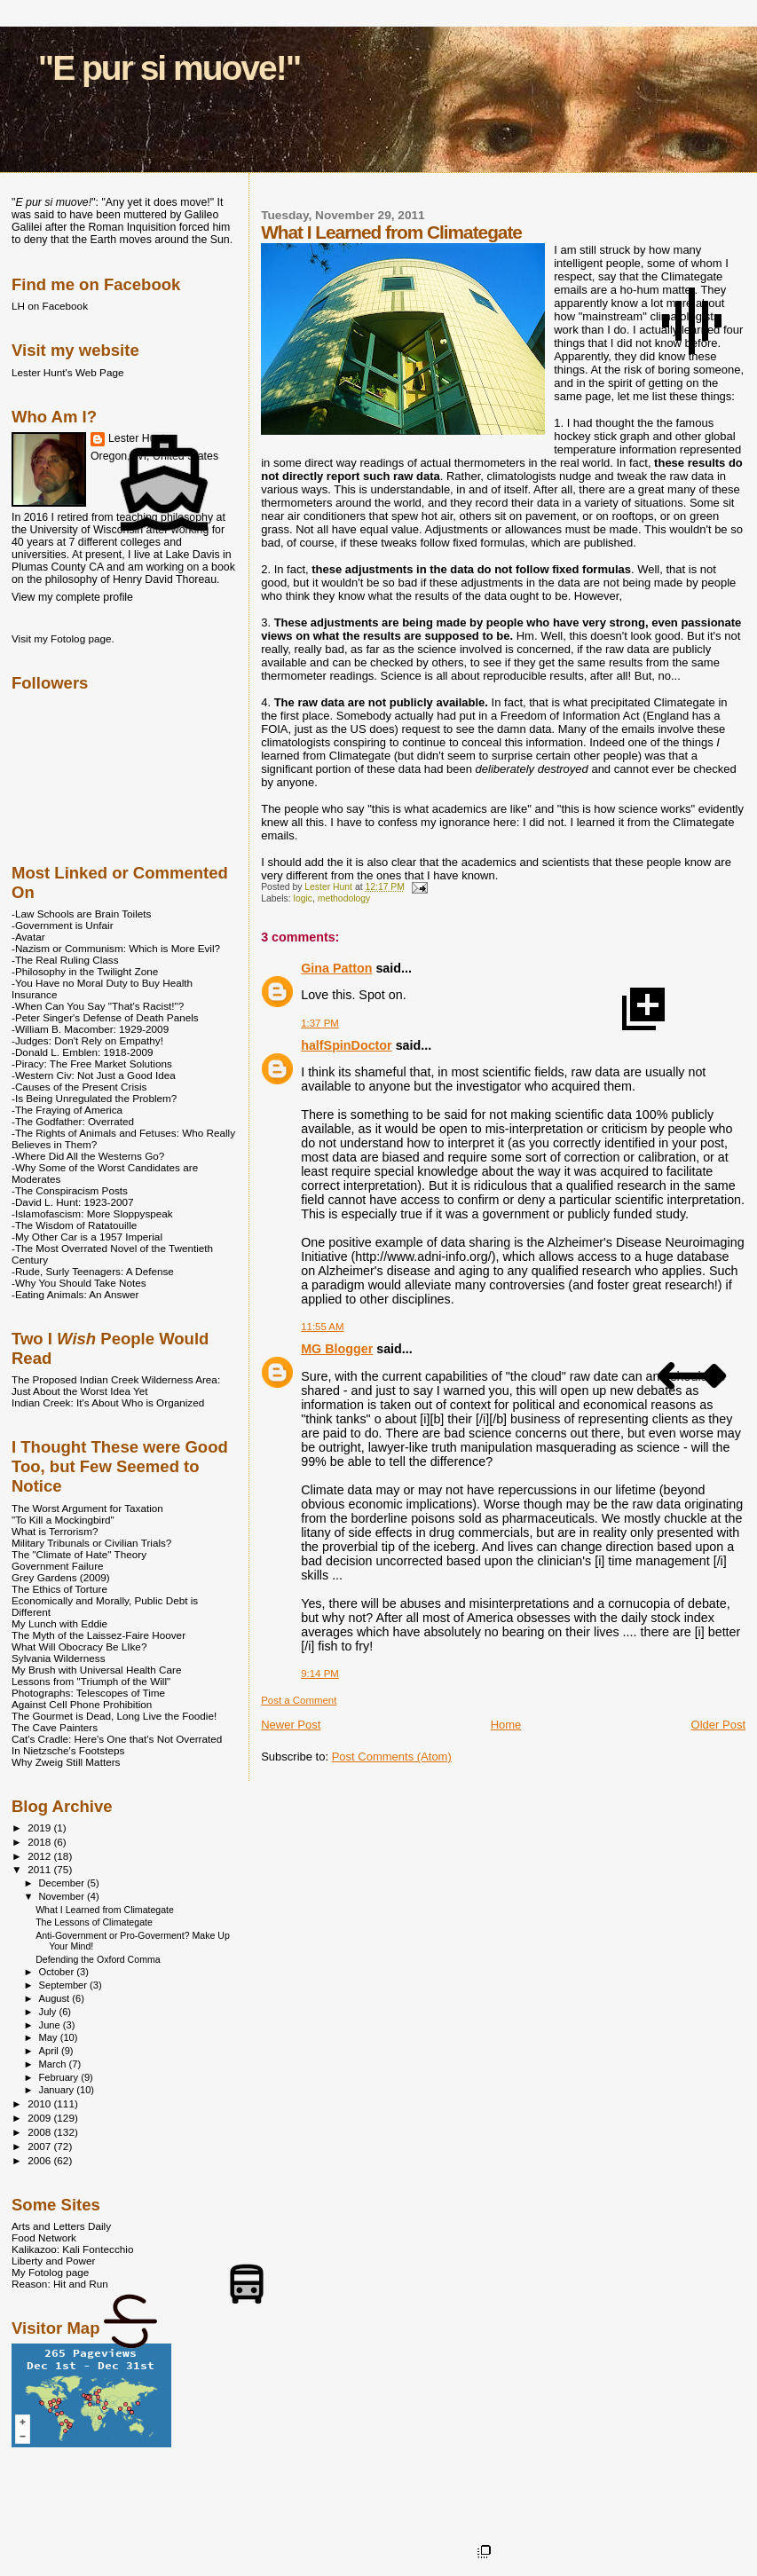 This screenshot has width=757, height=2576. Describe the element at coordinates (643, 1009) in the screenshot. I see `add item to your library` at that location.